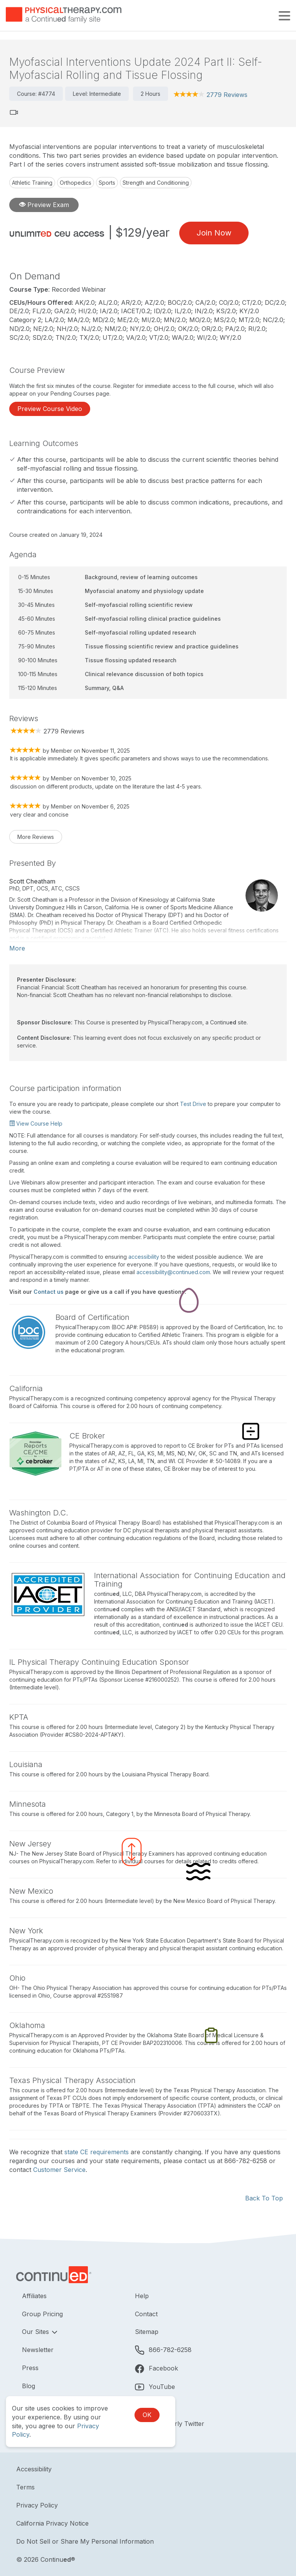 The height and width of the screenshot is (2576, 296). Describe the element at coordinates (211, 2035) in the screenshot. I see `copy content to clipboard` at that location.